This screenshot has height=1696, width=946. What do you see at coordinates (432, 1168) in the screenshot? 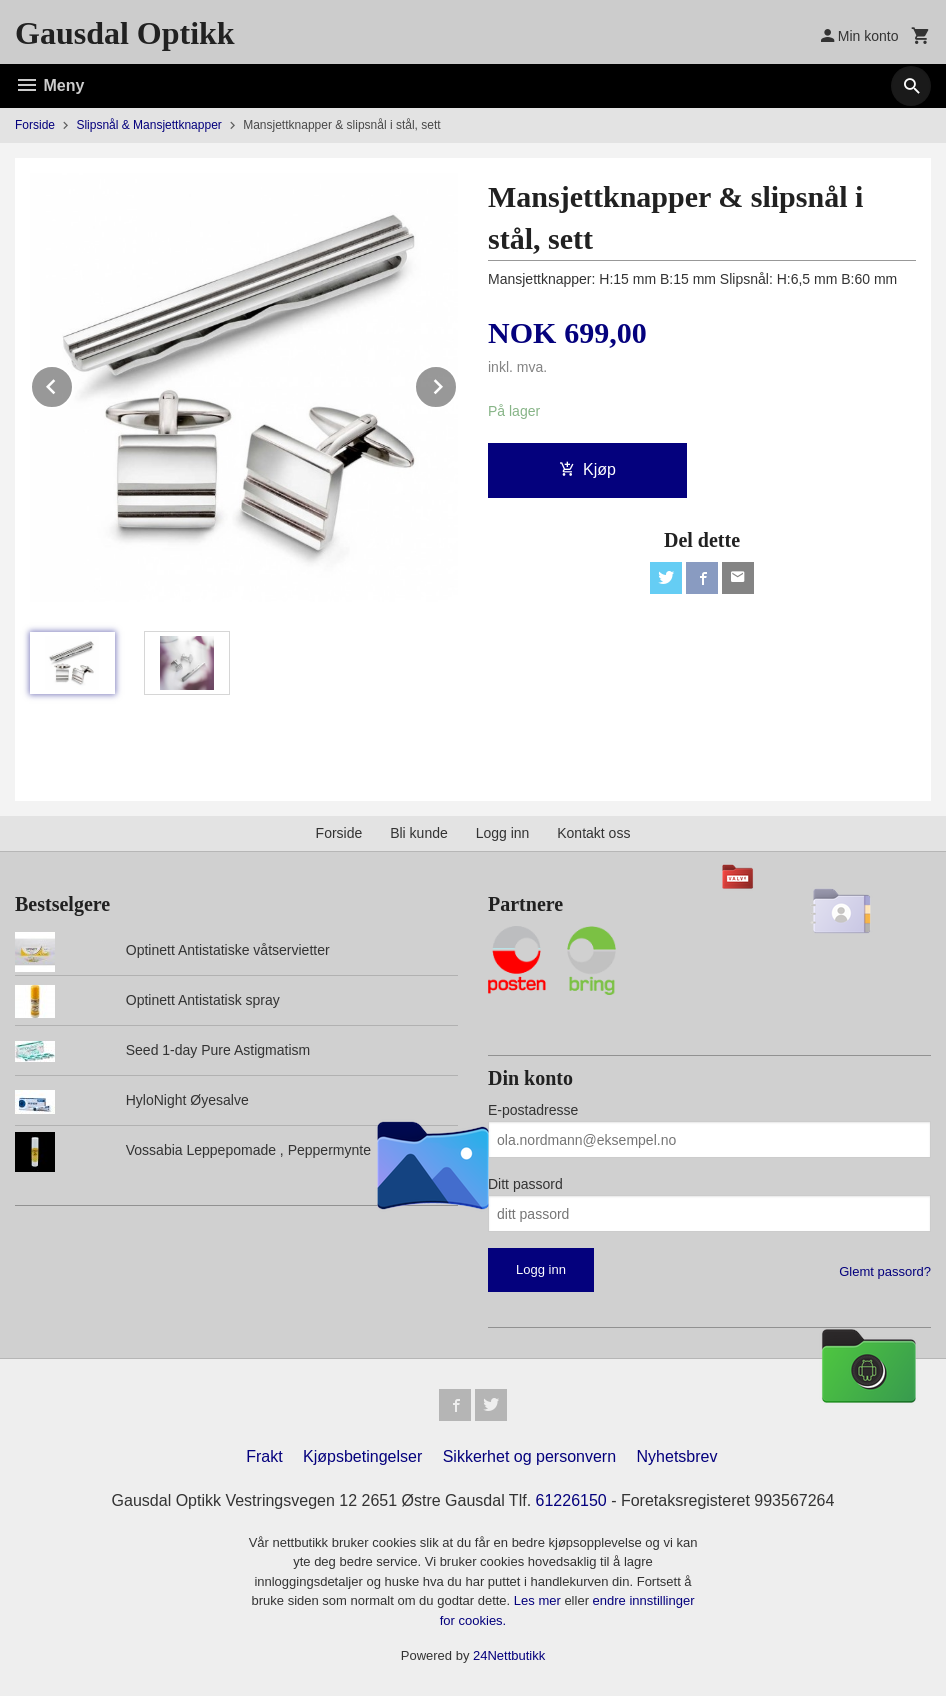
I see `open panorama photos folder` at bounding box center [432, 1168].